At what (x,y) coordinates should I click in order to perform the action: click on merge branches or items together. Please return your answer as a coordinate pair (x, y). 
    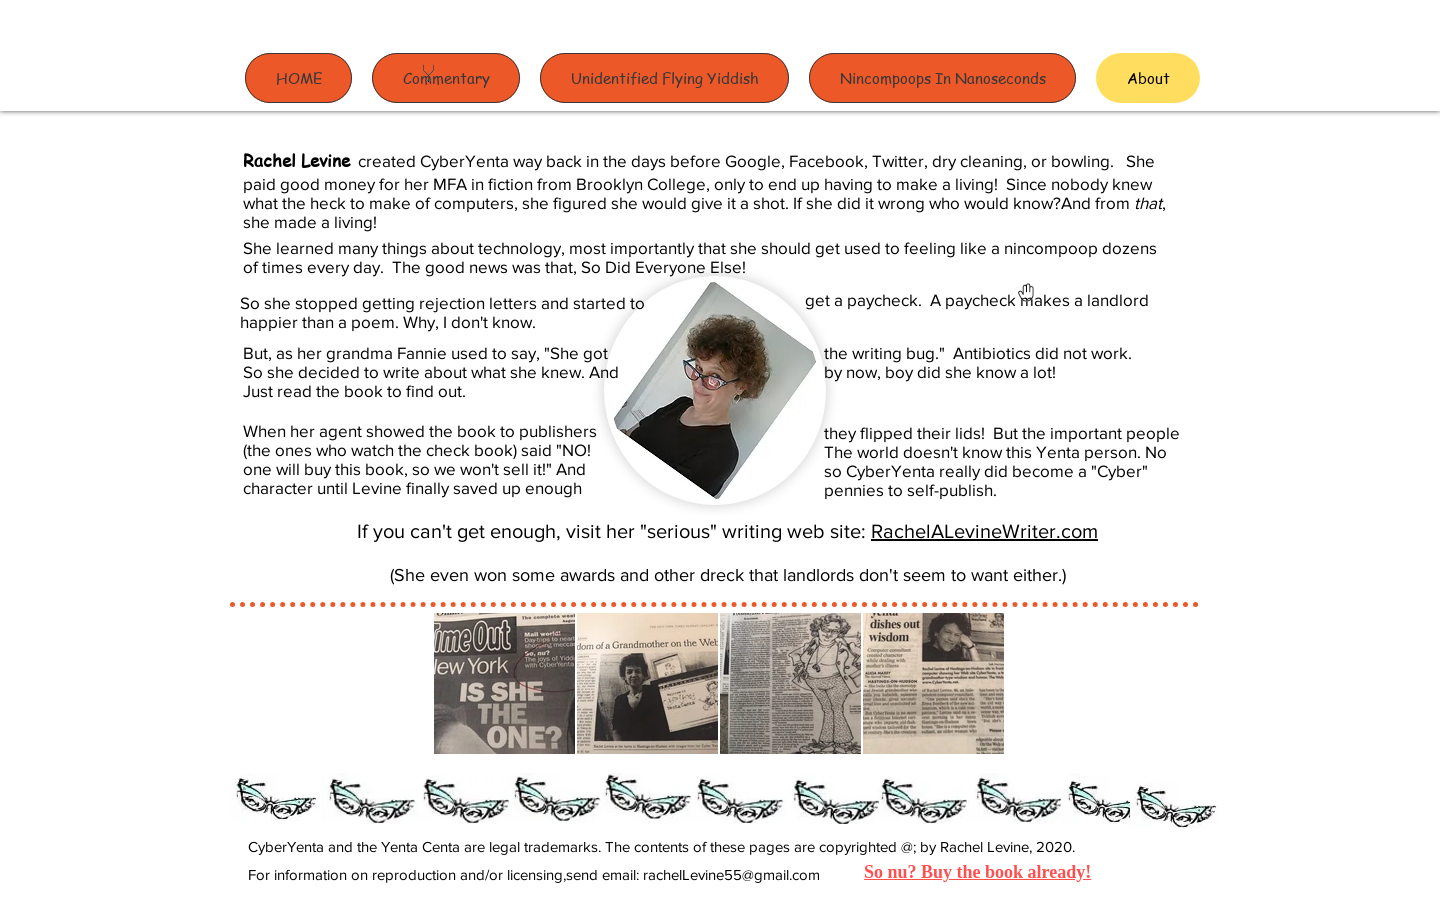
    Looking at the image, I should click on (428, 72).